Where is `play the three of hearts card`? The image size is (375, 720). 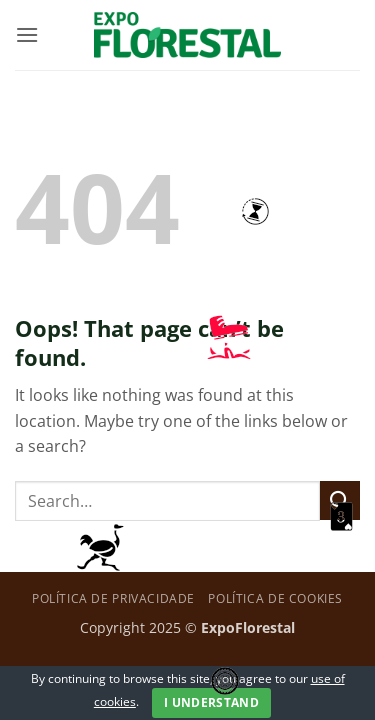
play the three of hearts card is located at coordinates (341, 516).